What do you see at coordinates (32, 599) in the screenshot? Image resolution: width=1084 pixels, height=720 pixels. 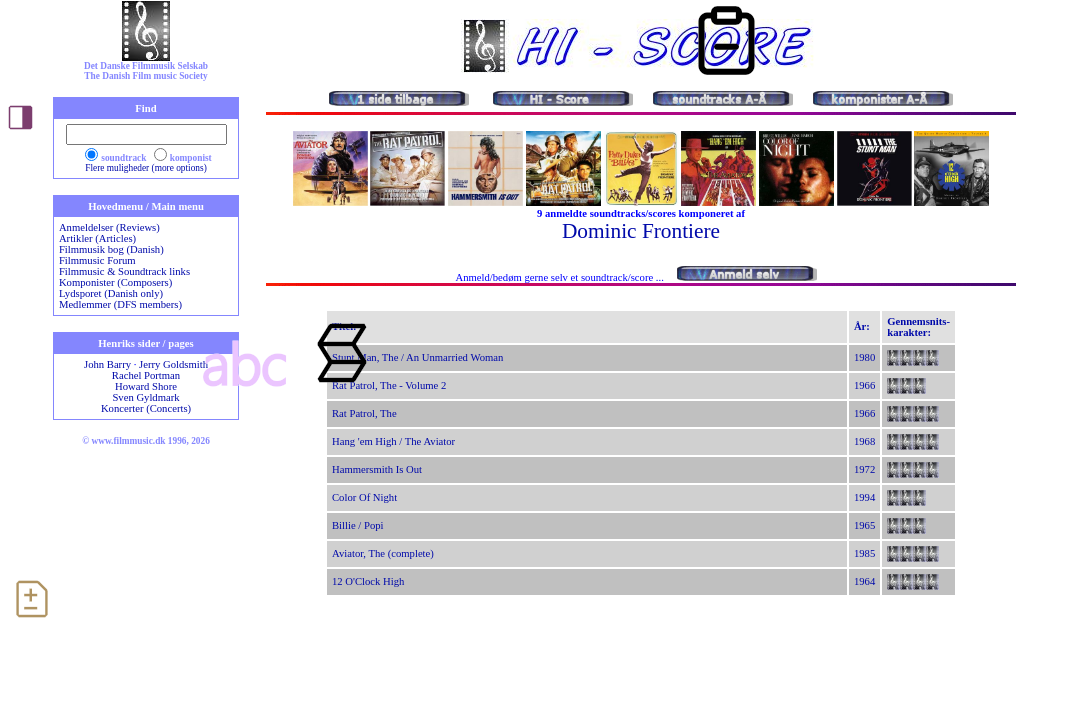 I see `request changes on a code review` at bounding box center [32, 599].